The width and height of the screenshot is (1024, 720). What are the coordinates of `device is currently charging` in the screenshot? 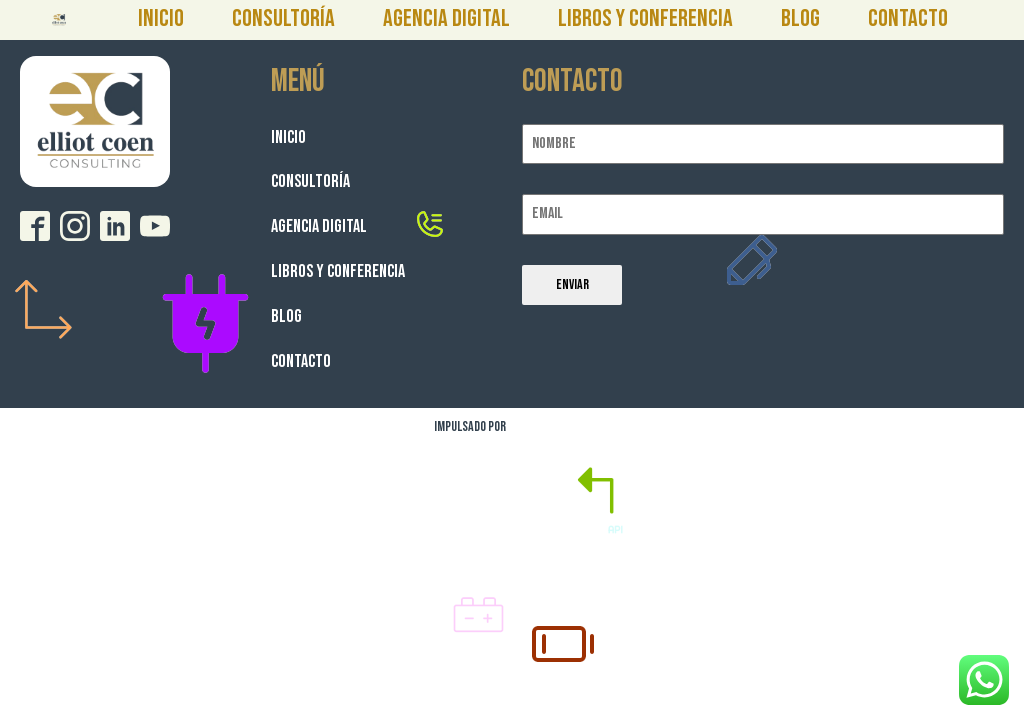 It's located at (205, 323).